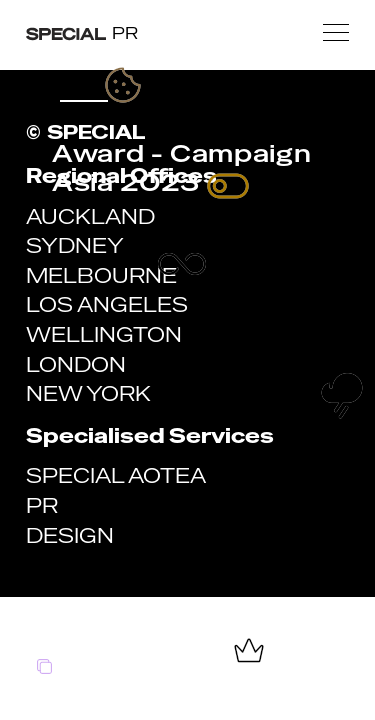 The image size is (375, 720). Describe the element at coordinates (123, 85) in the screenshot. I see `manage cookie preferences and privacy settings` at that location.